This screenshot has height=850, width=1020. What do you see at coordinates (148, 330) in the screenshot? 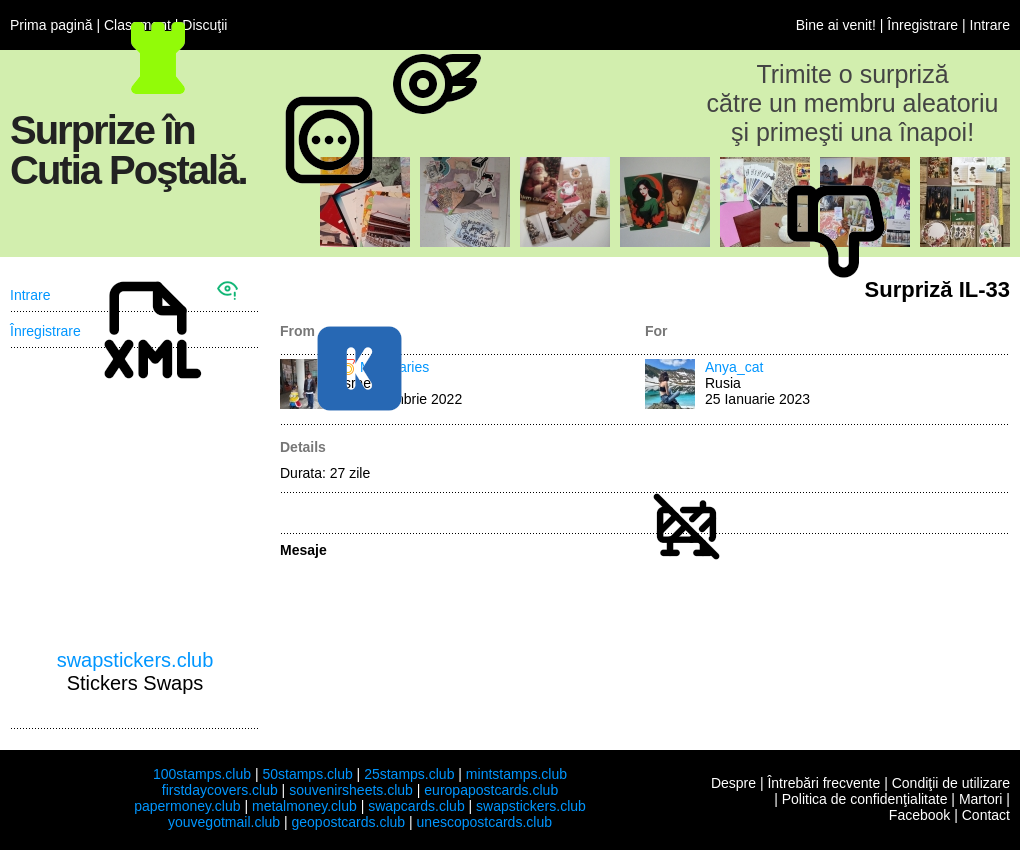
I see `indicates an xml file type` at bounding box center [148, 330].